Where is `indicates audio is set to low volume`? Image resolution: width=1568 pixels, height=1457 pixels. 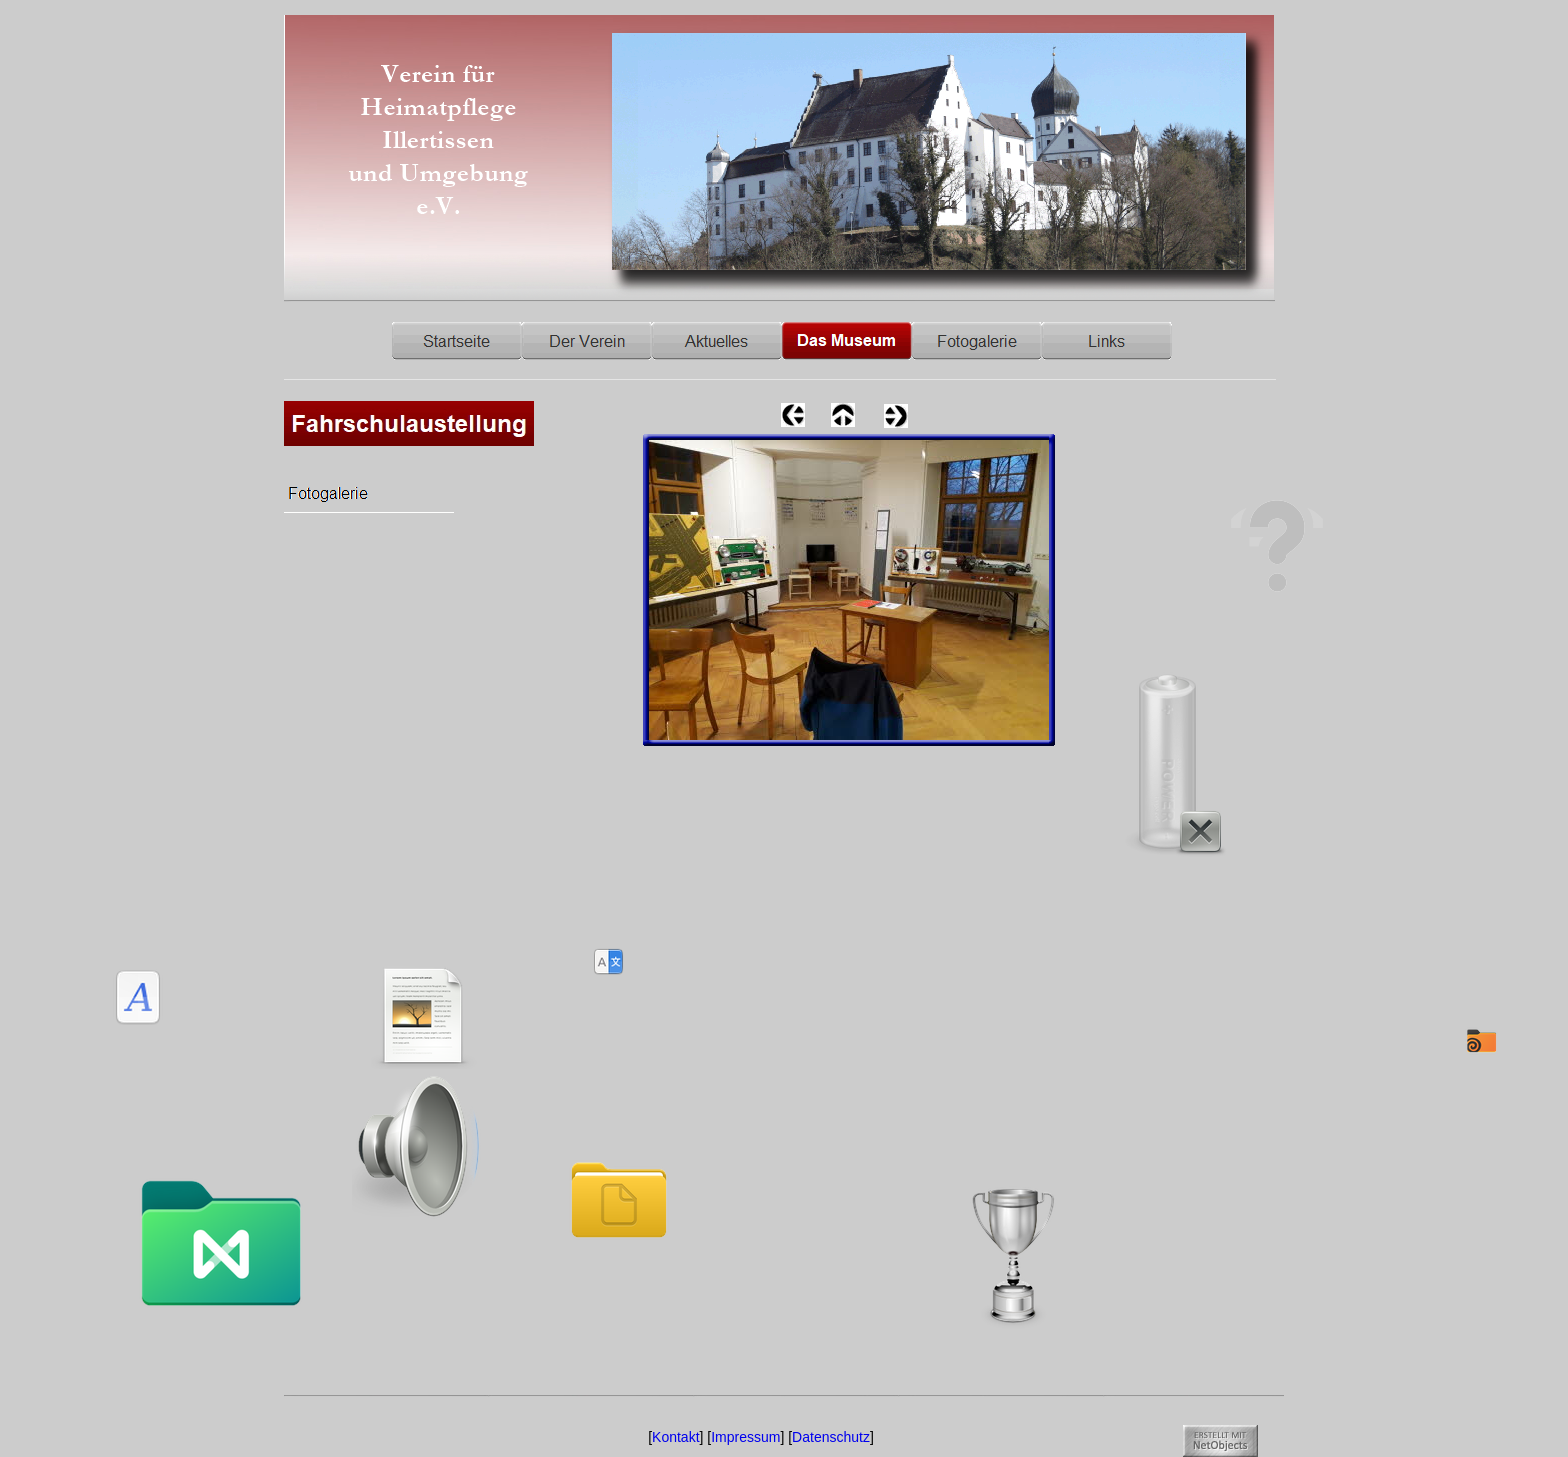
indicates audio is set to low volume is located at coordinates (428, 1146).